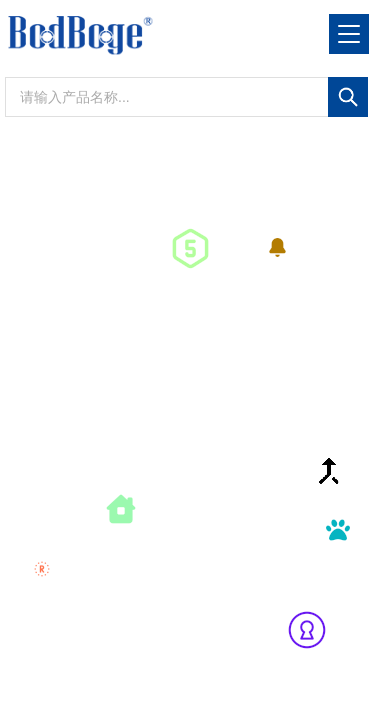 The width and height of the screenshot is (375, 720). What do you see at coordinates (329, 471) in the screenshot?
I see `merge branches or items together` at bounding box center [329, 471].